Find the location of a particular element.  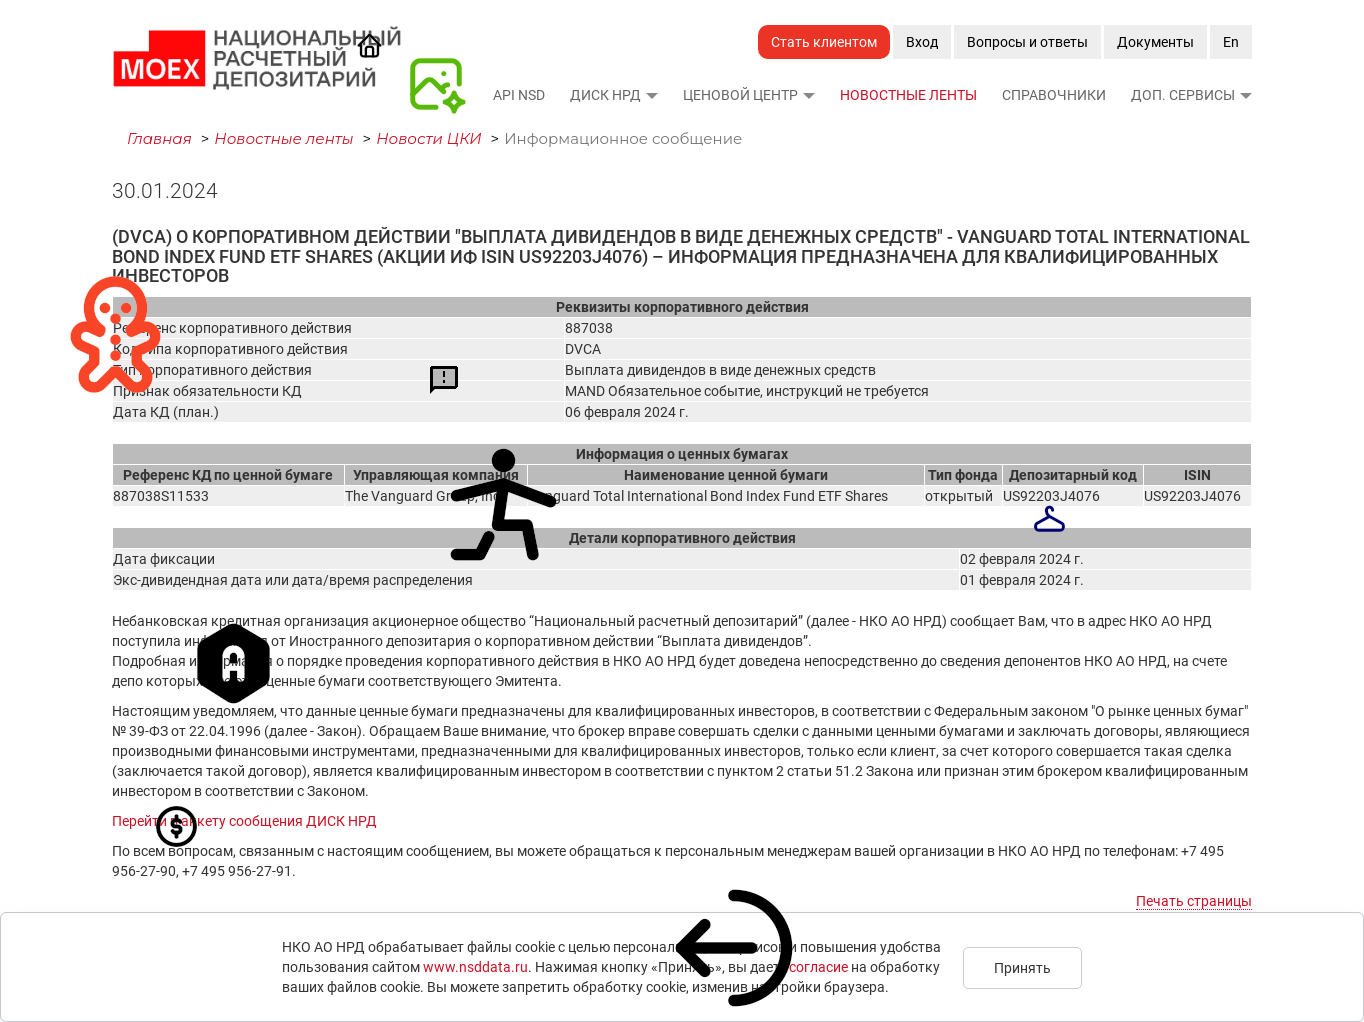

enhance photo with AI or magic effects is located at coordinates (436, 84).